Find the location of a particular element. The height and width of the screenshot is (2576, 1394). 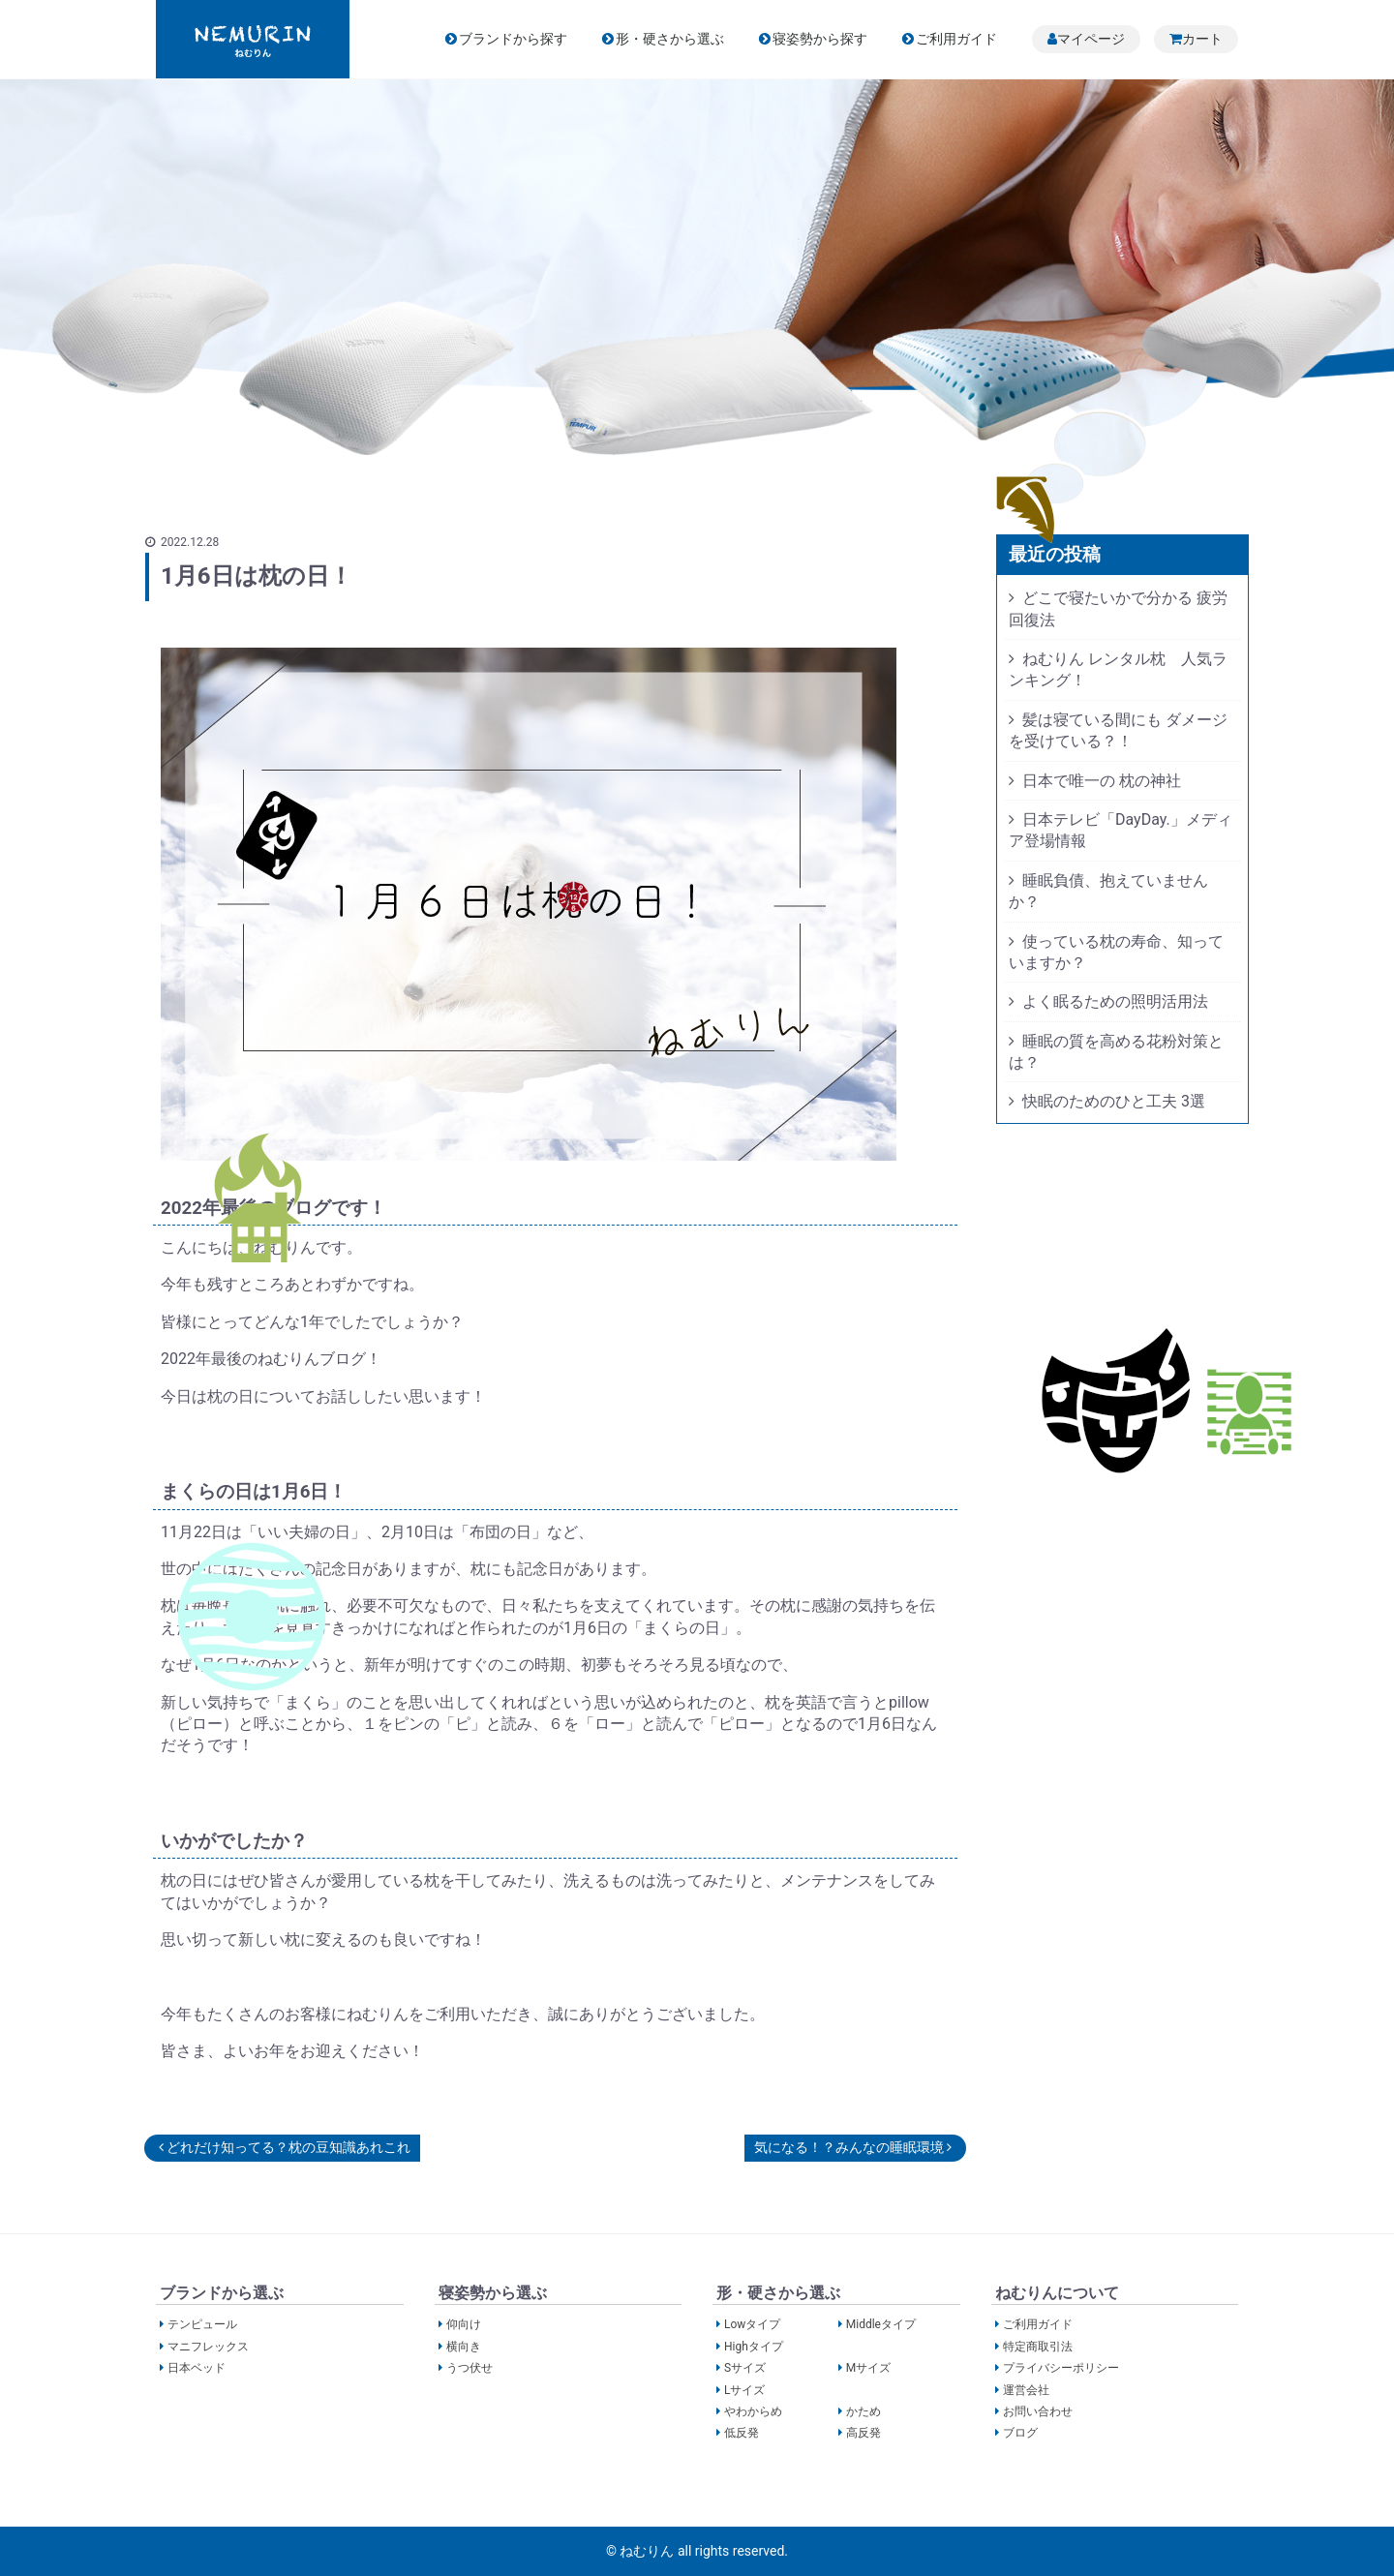

ace of spades playing card is located at coordinates (276, 834).